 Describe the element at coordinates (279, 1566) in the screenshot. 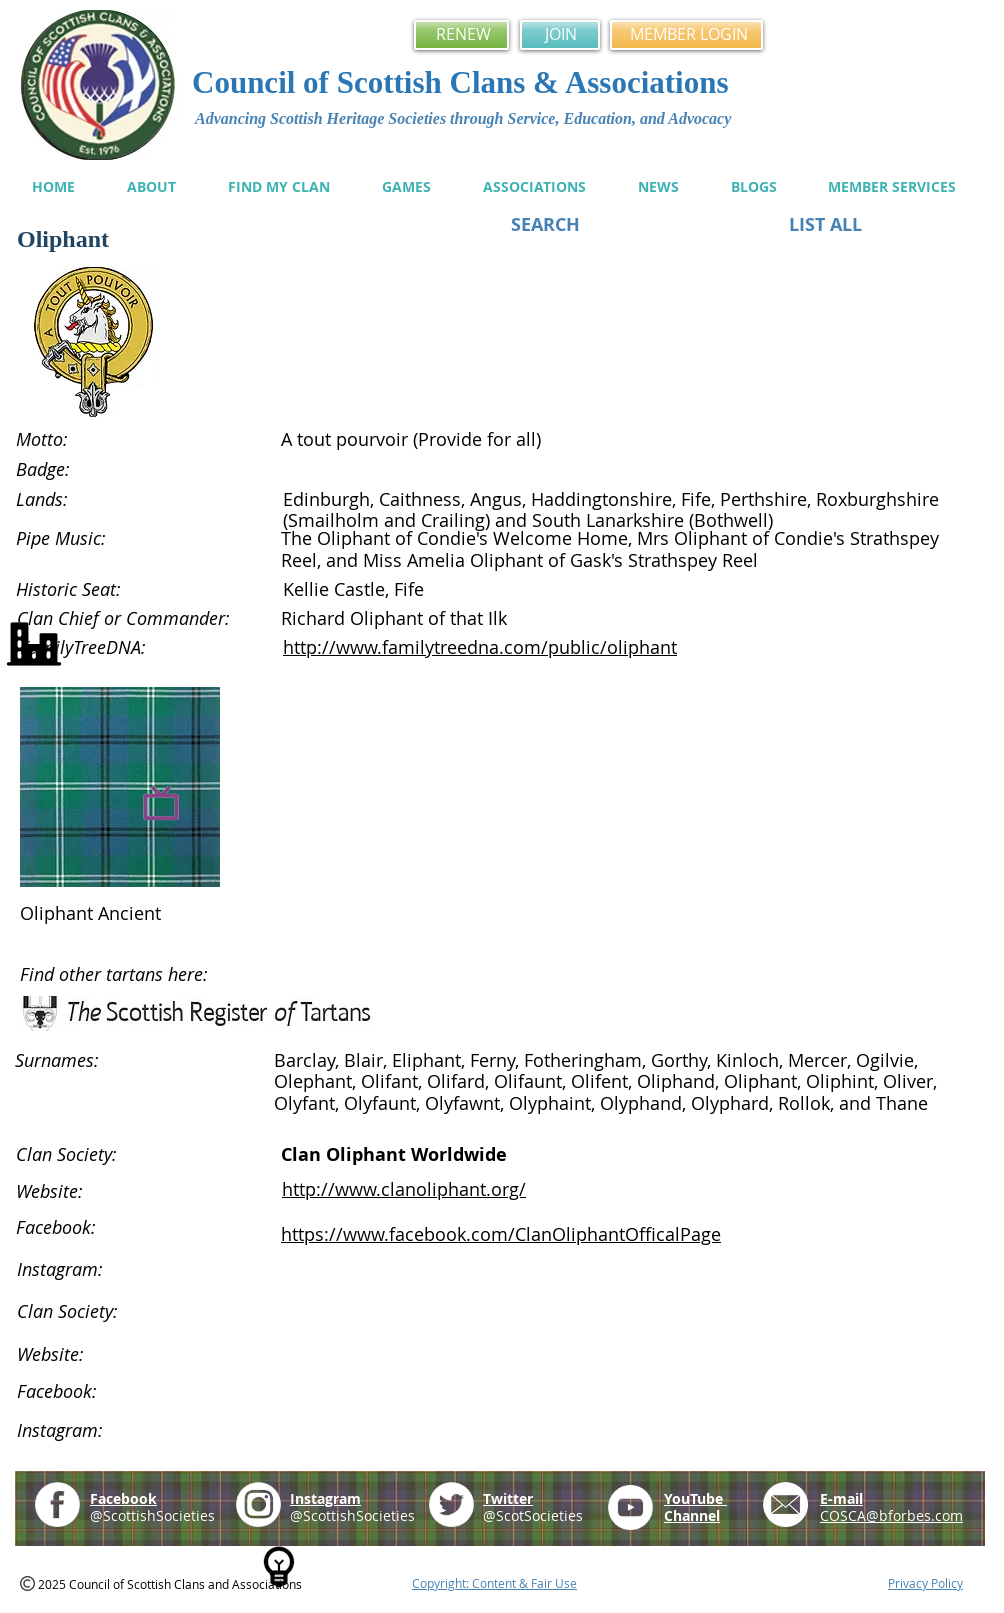

I see `access tips or helpful suggestions` at that location.